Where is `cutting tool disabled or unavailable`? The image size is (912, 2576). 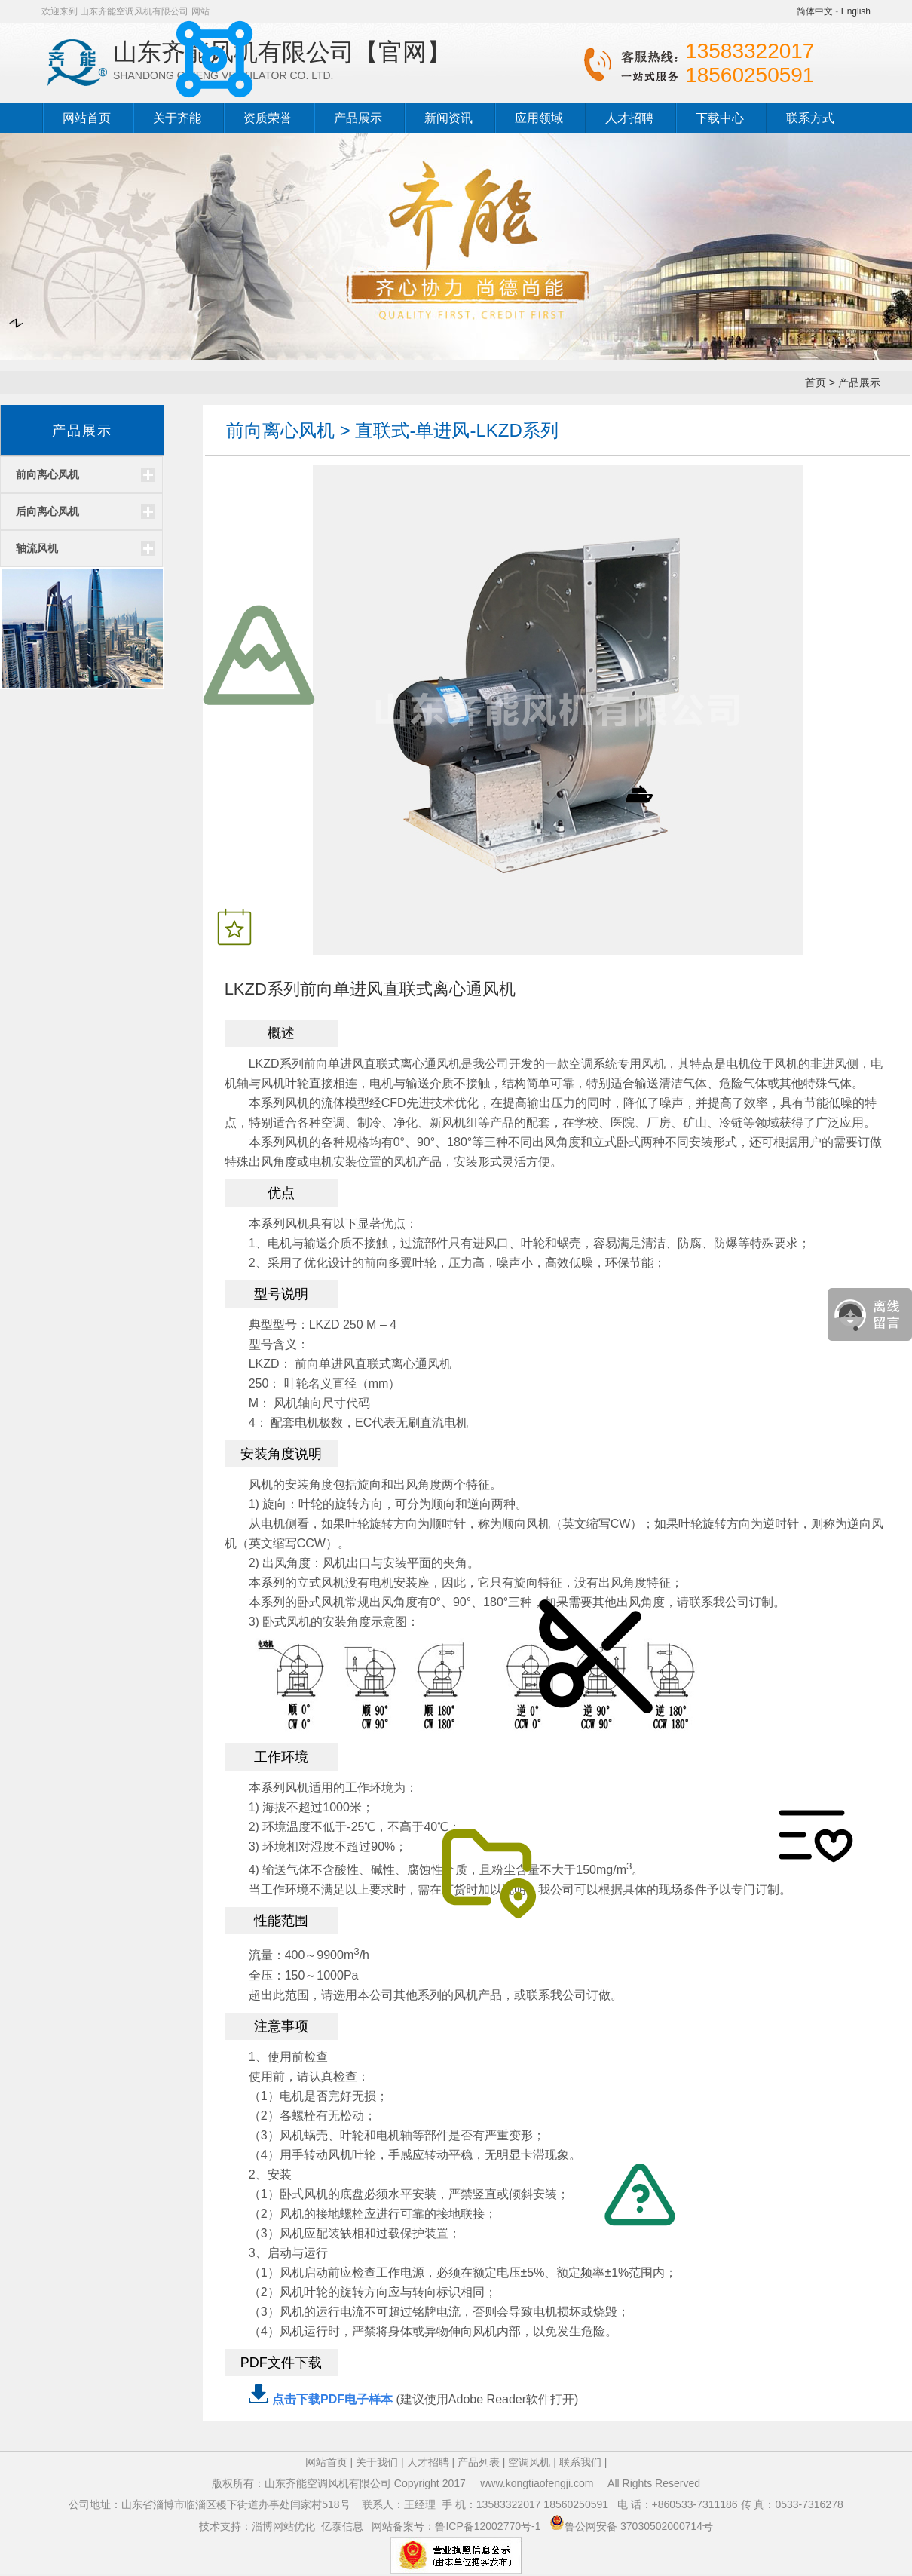
cutting tool disabled or unavailable is located at coordinates (595, 1656).